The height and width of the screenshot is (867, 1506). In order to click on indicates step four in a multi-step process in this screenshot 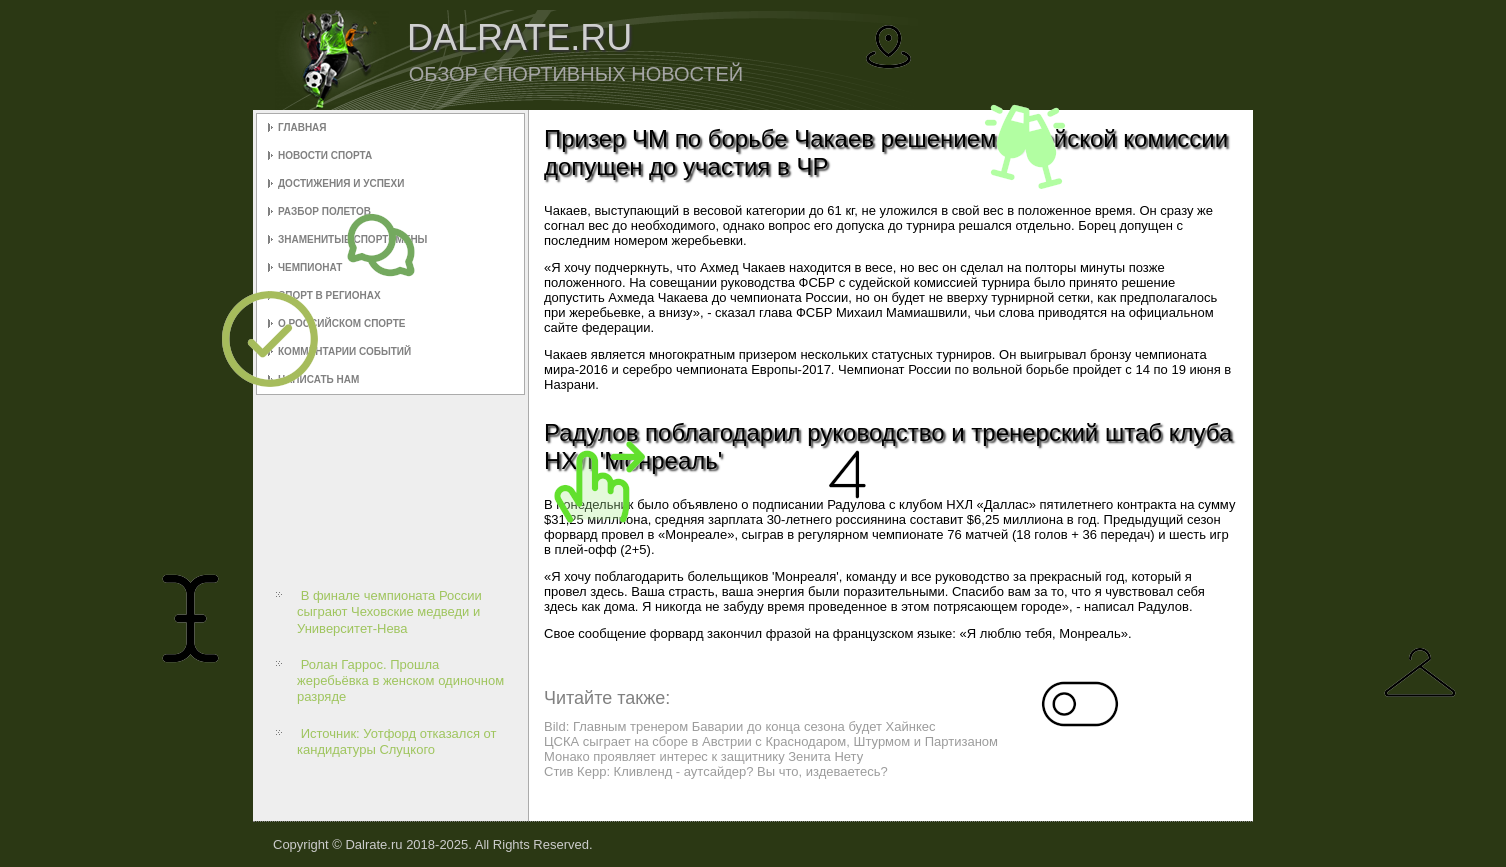, I will do `click(848, 474)`.